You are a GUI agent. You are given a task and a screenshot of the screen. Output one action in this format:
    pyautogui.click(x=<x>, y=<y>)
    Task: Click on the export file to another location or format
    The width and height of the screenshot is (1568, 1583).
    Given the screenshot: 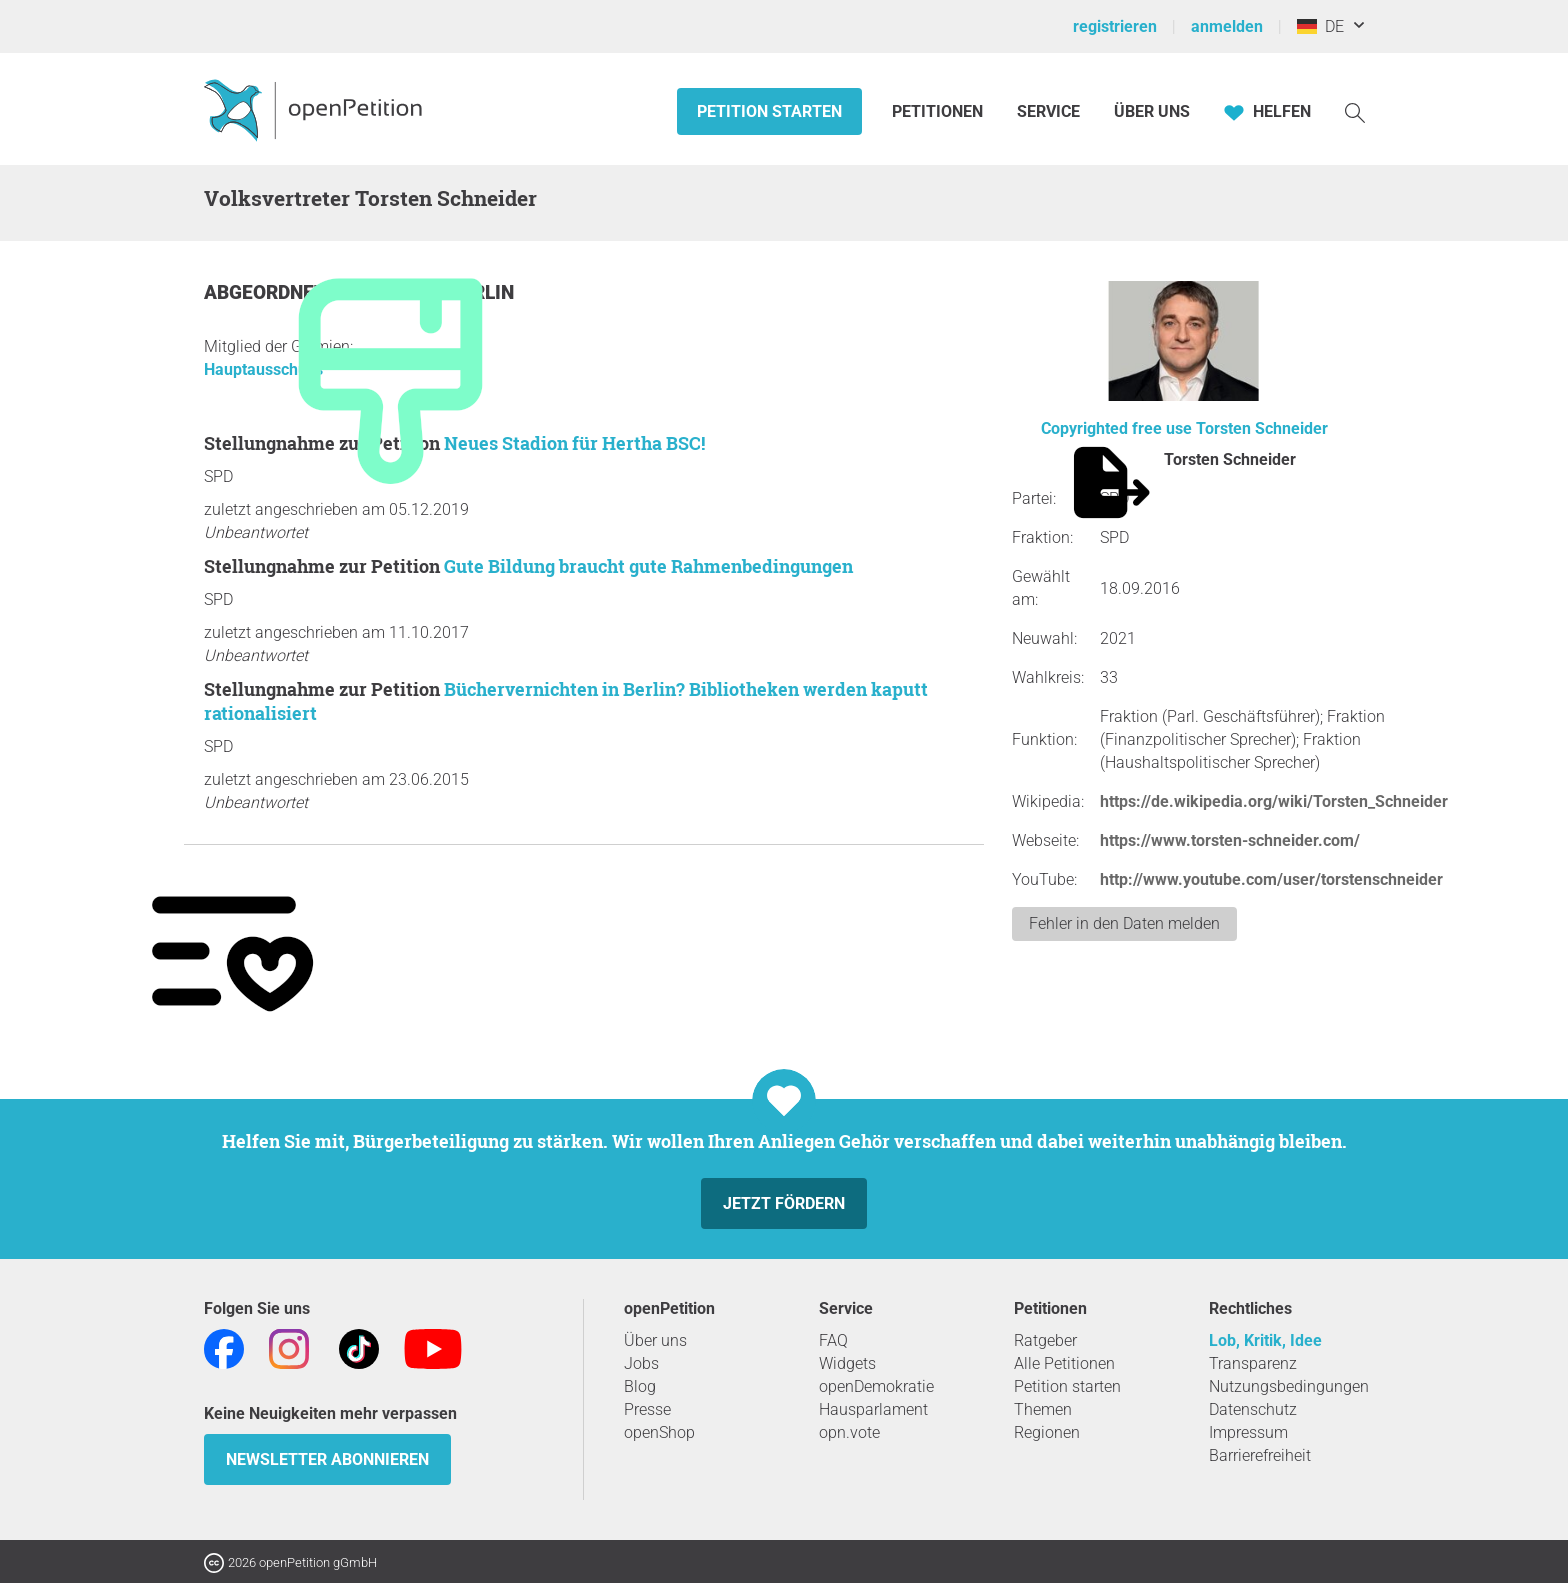 What is the action you would take?
    pyautogui.click(x=1109, y=482)
    